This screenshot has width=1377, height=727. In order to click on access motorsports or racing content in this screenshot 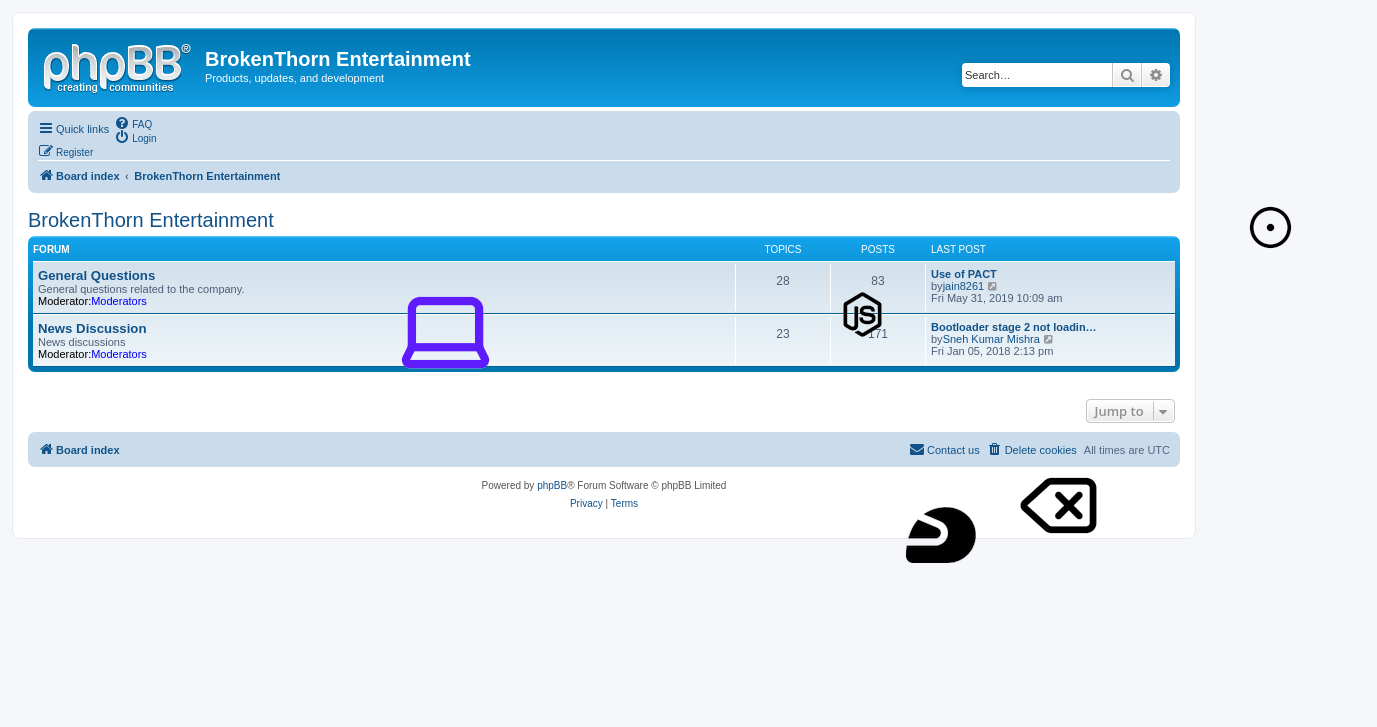, I will do `click(941, 535)`.